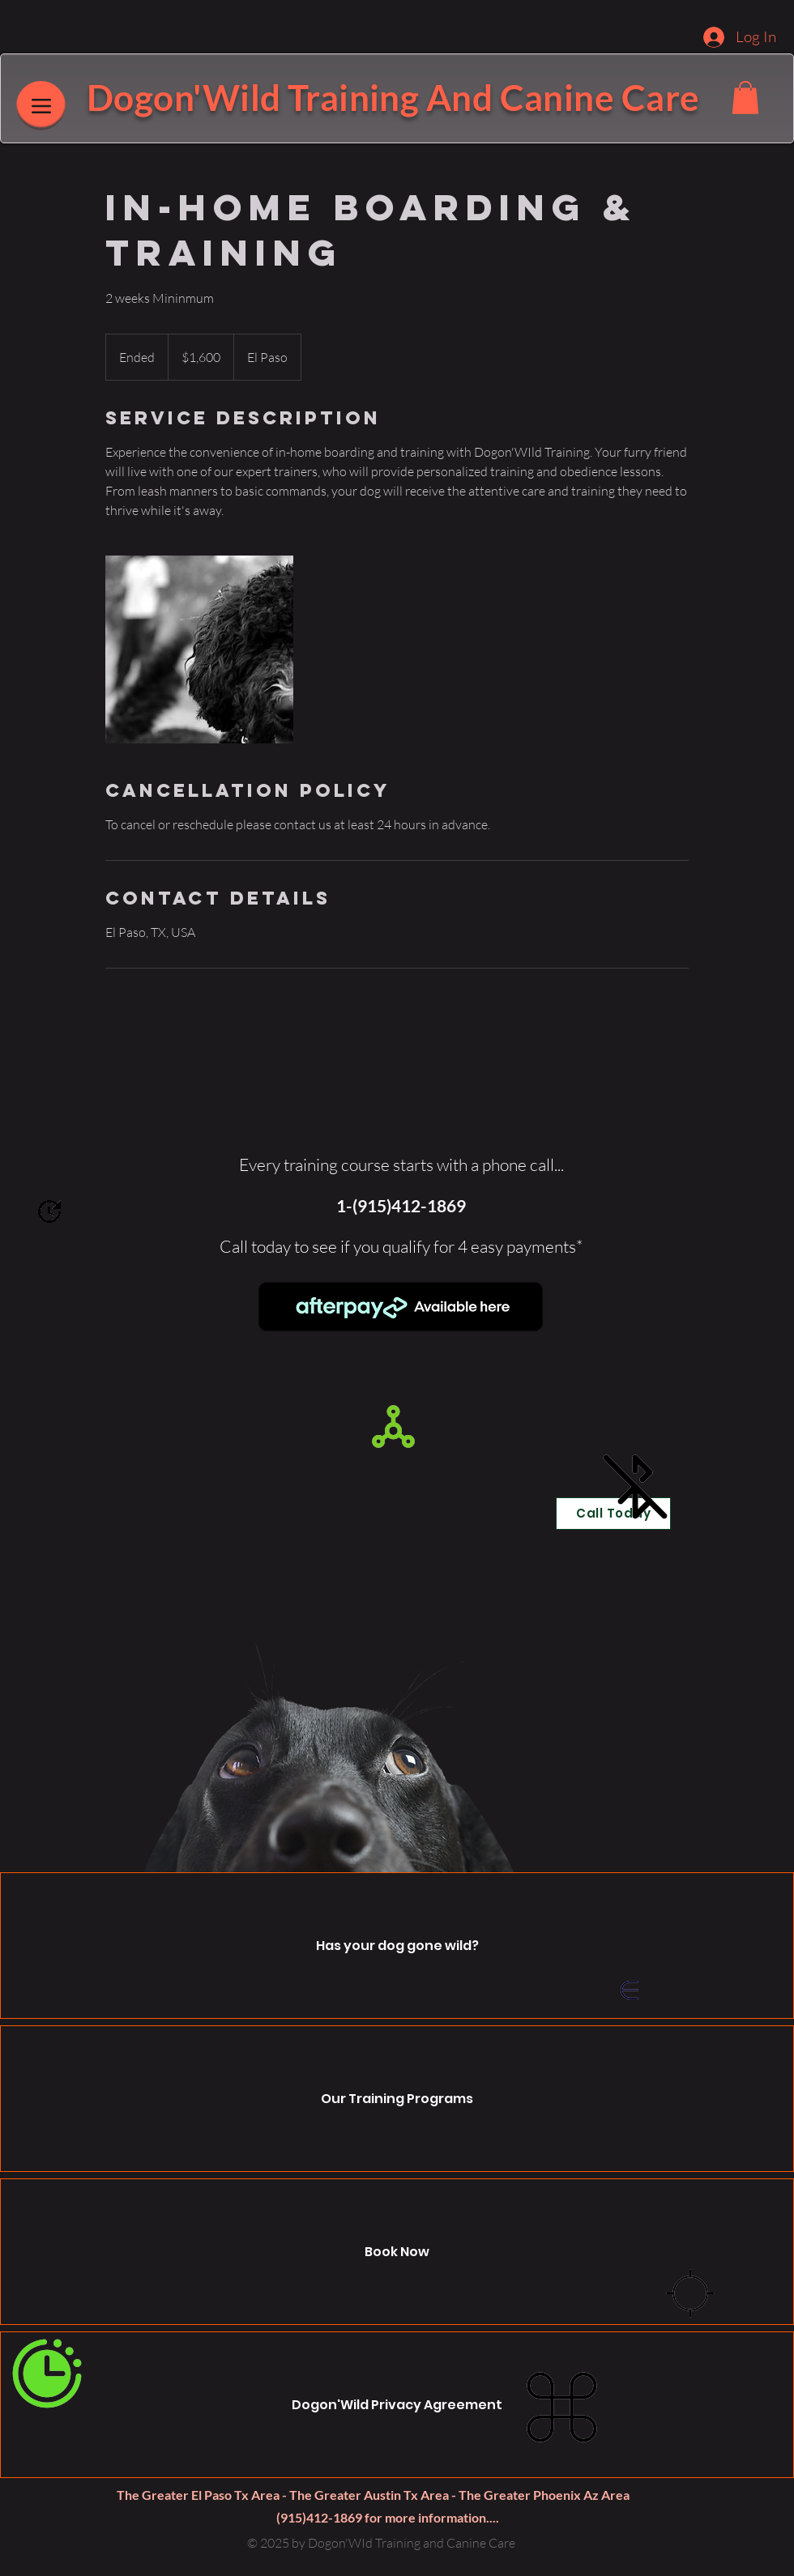  I want to click on access current location, so click(690, 2293).